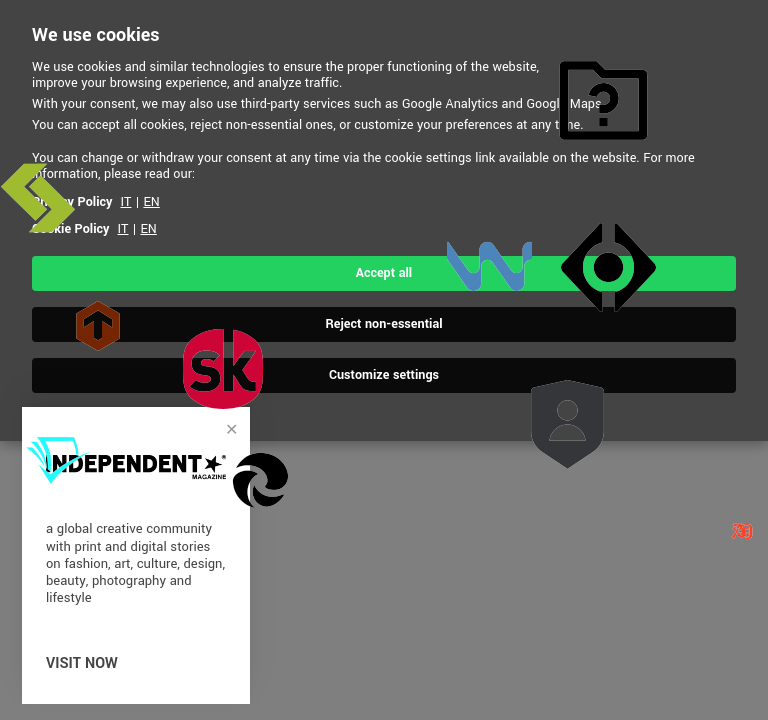  What do you see at coordinates (223, 369) in the screenshot?
I see `open the Songkick app` at bounding box center [223, 369].